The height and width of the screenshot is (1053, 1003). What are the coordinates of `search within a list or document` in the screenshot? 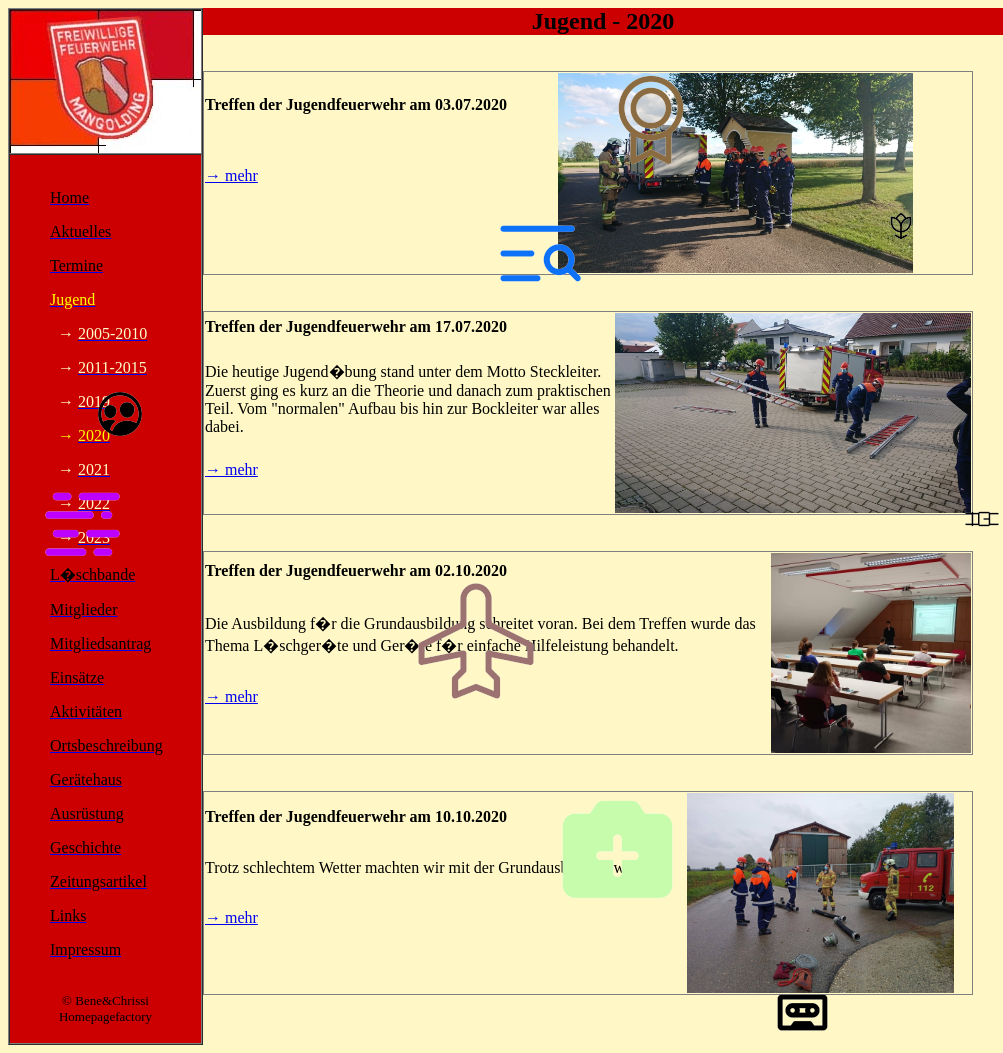 It's located at (537, 253).